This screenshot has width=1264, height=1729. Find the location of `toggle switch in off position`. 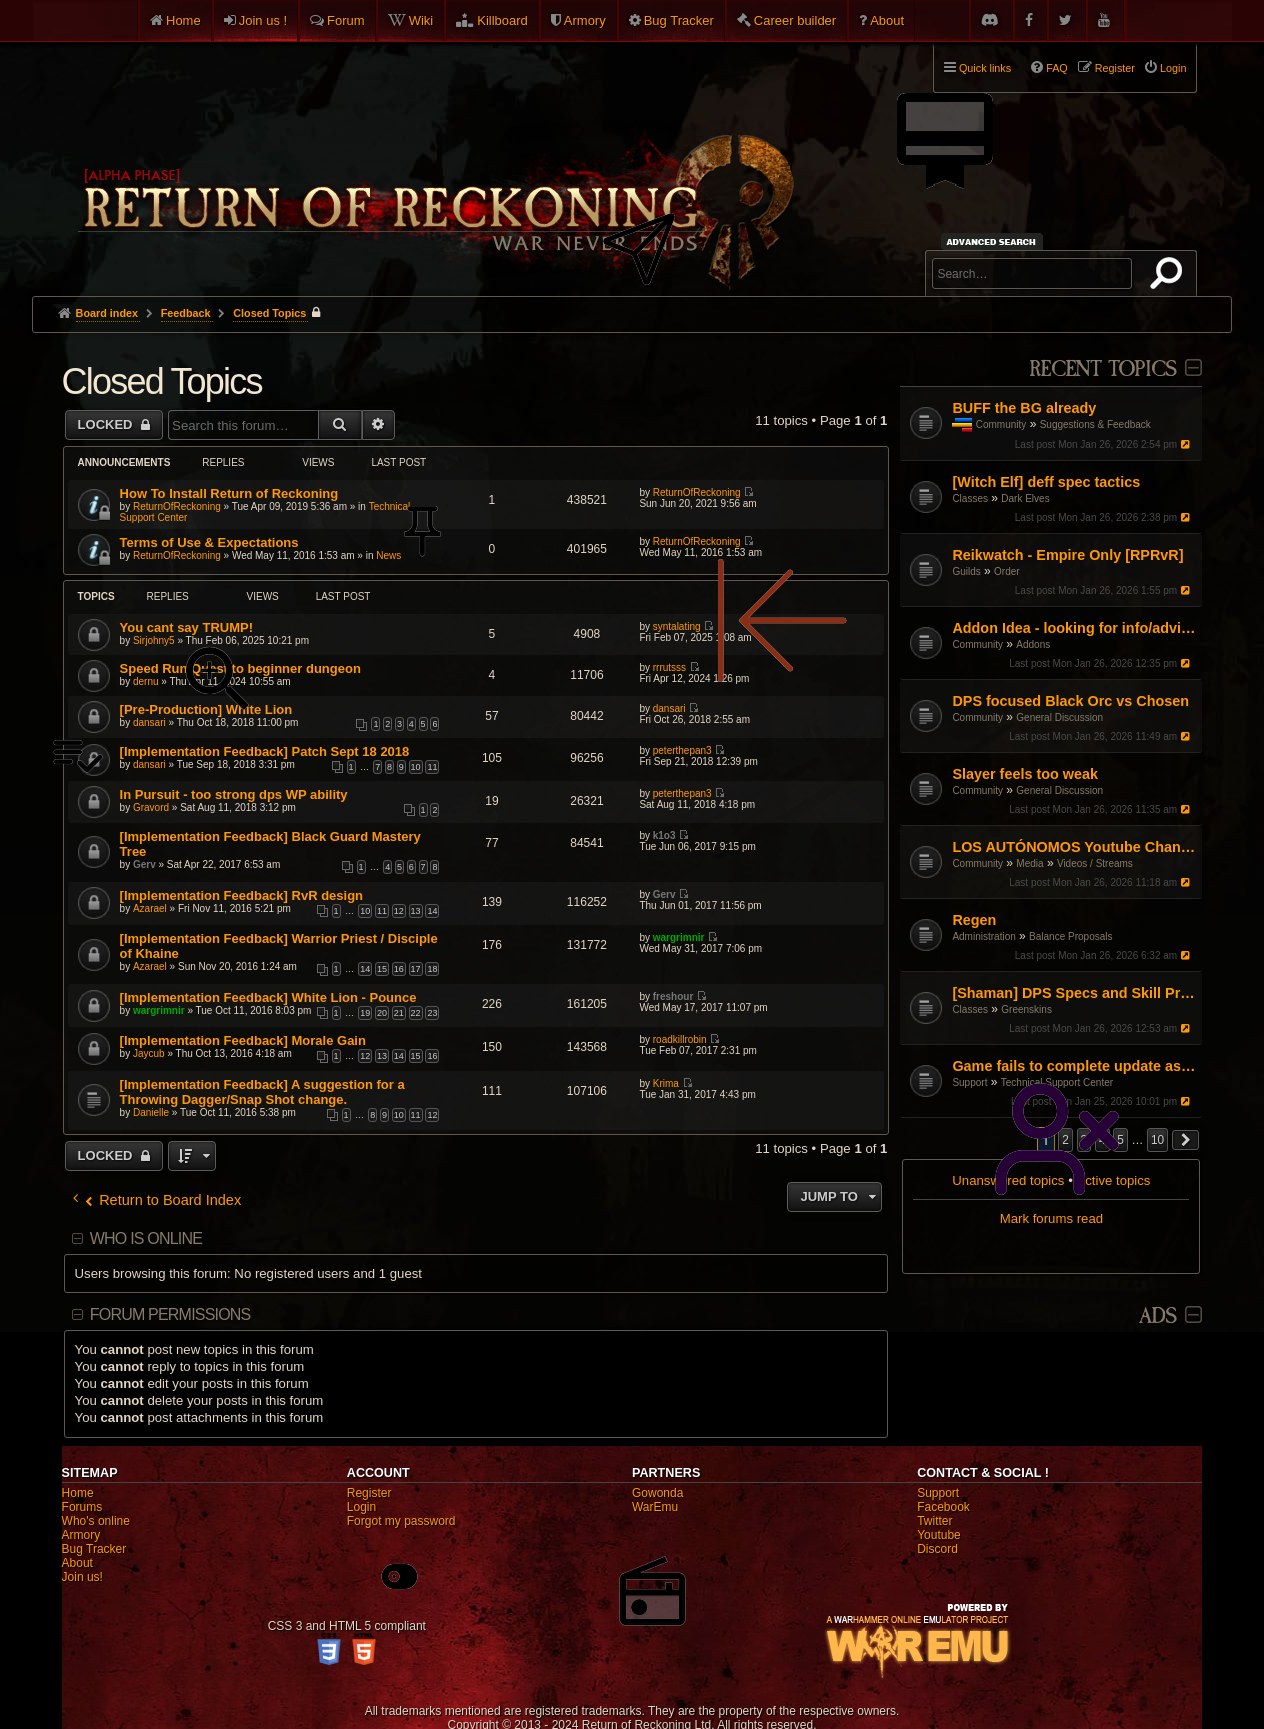

toggle switch in off position is located at coordinates (399, 1576).